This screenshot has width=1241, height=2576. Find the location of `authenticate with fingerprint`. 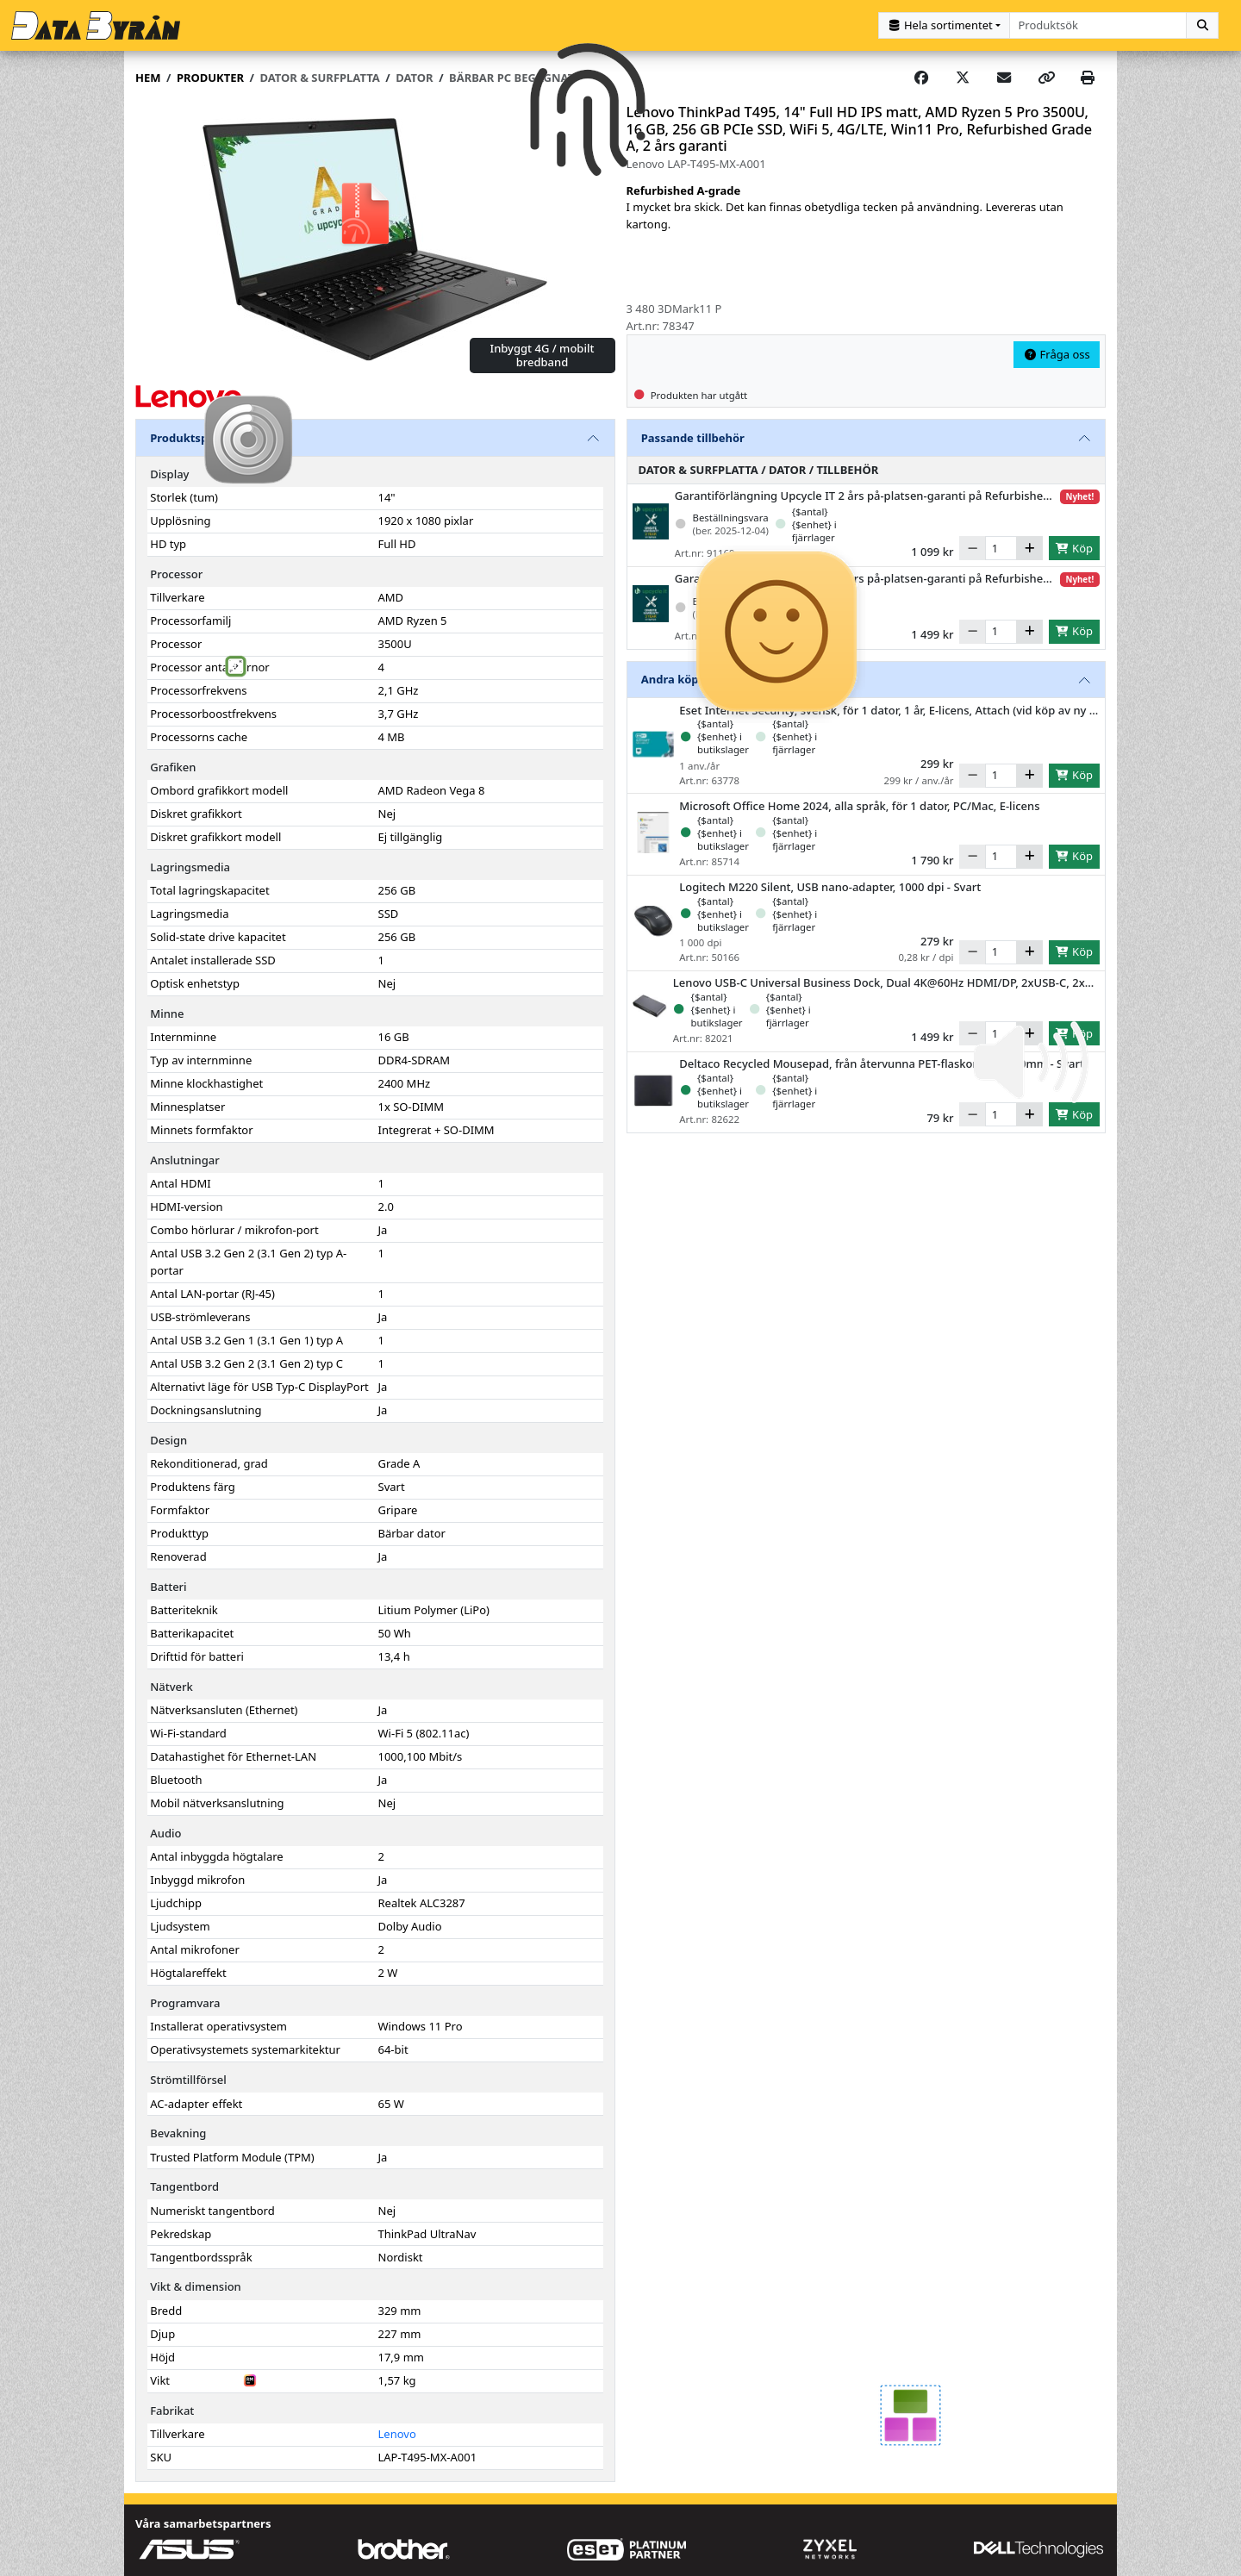

authenticate with fingerprint is located at coordinates (588, 109).